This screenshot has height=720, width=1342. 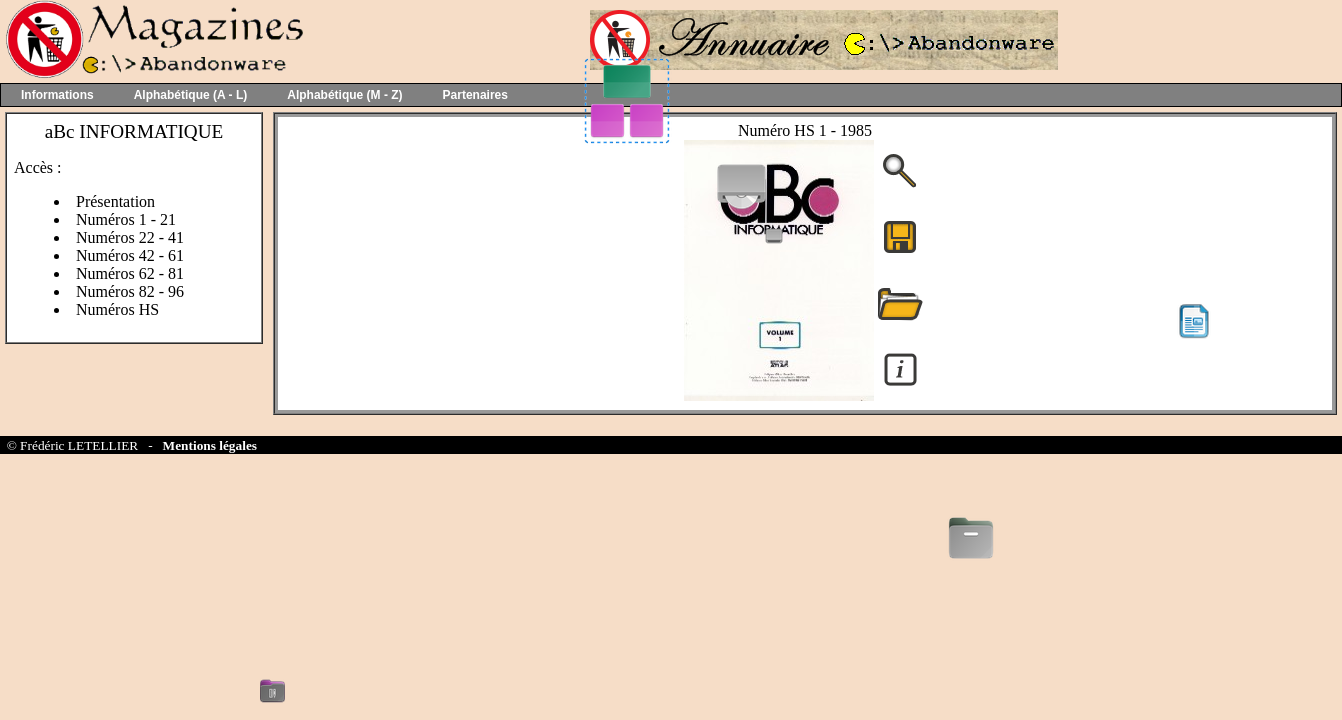 I want to click on open a text document file, so click(x=1194, y=321).